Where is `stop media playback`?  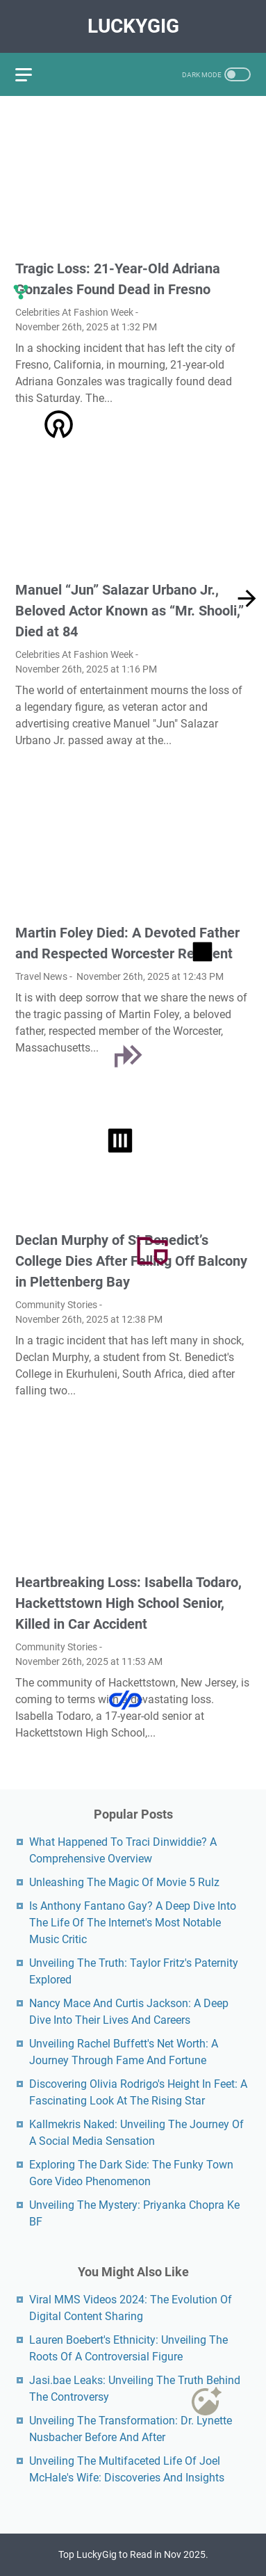
stop media playback is located at coordinates (202, 951).